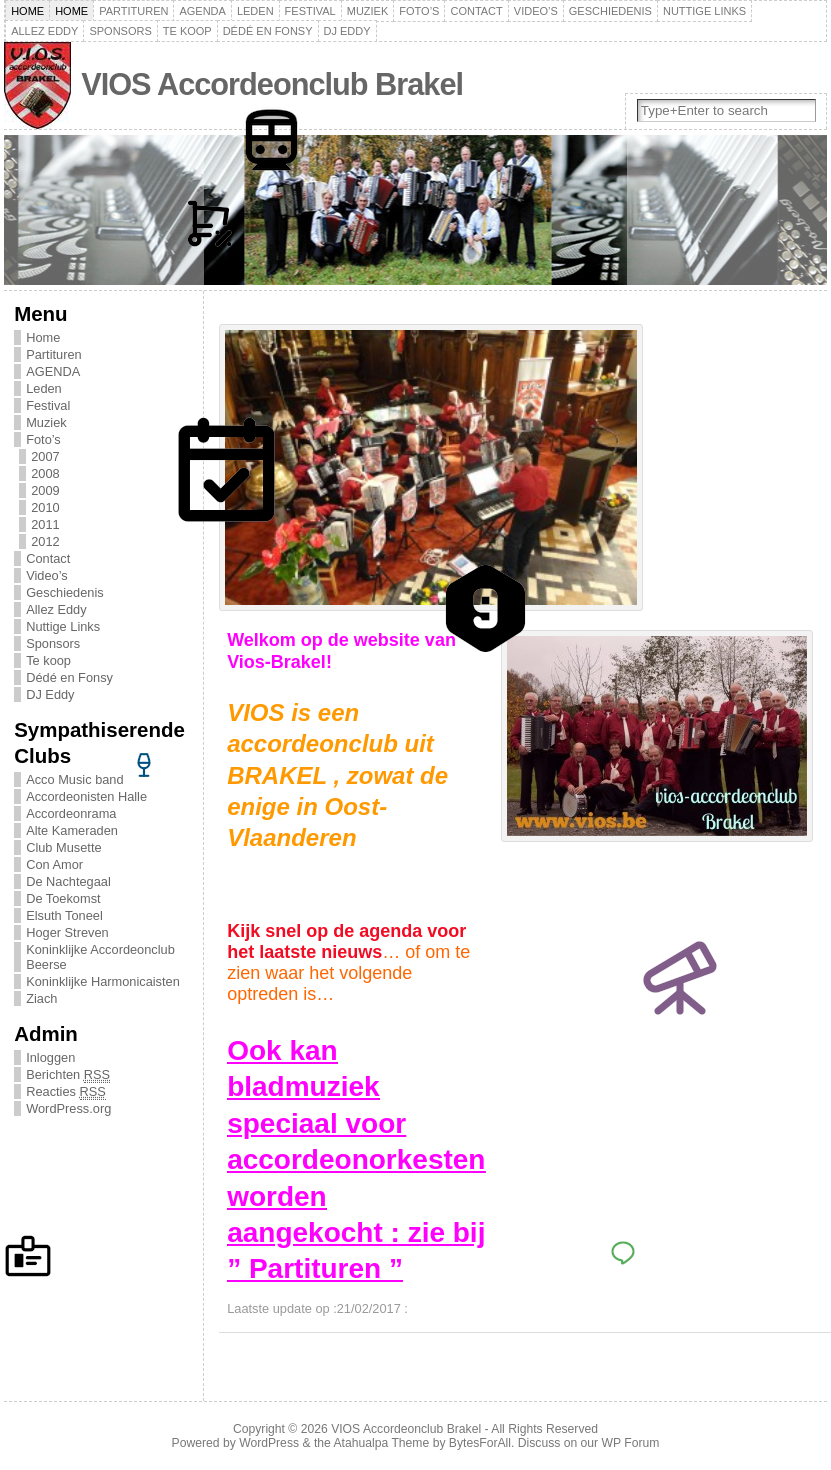 The image size is (831, 1470). I want to click on open LINE messaging app, so click(623, 1253).